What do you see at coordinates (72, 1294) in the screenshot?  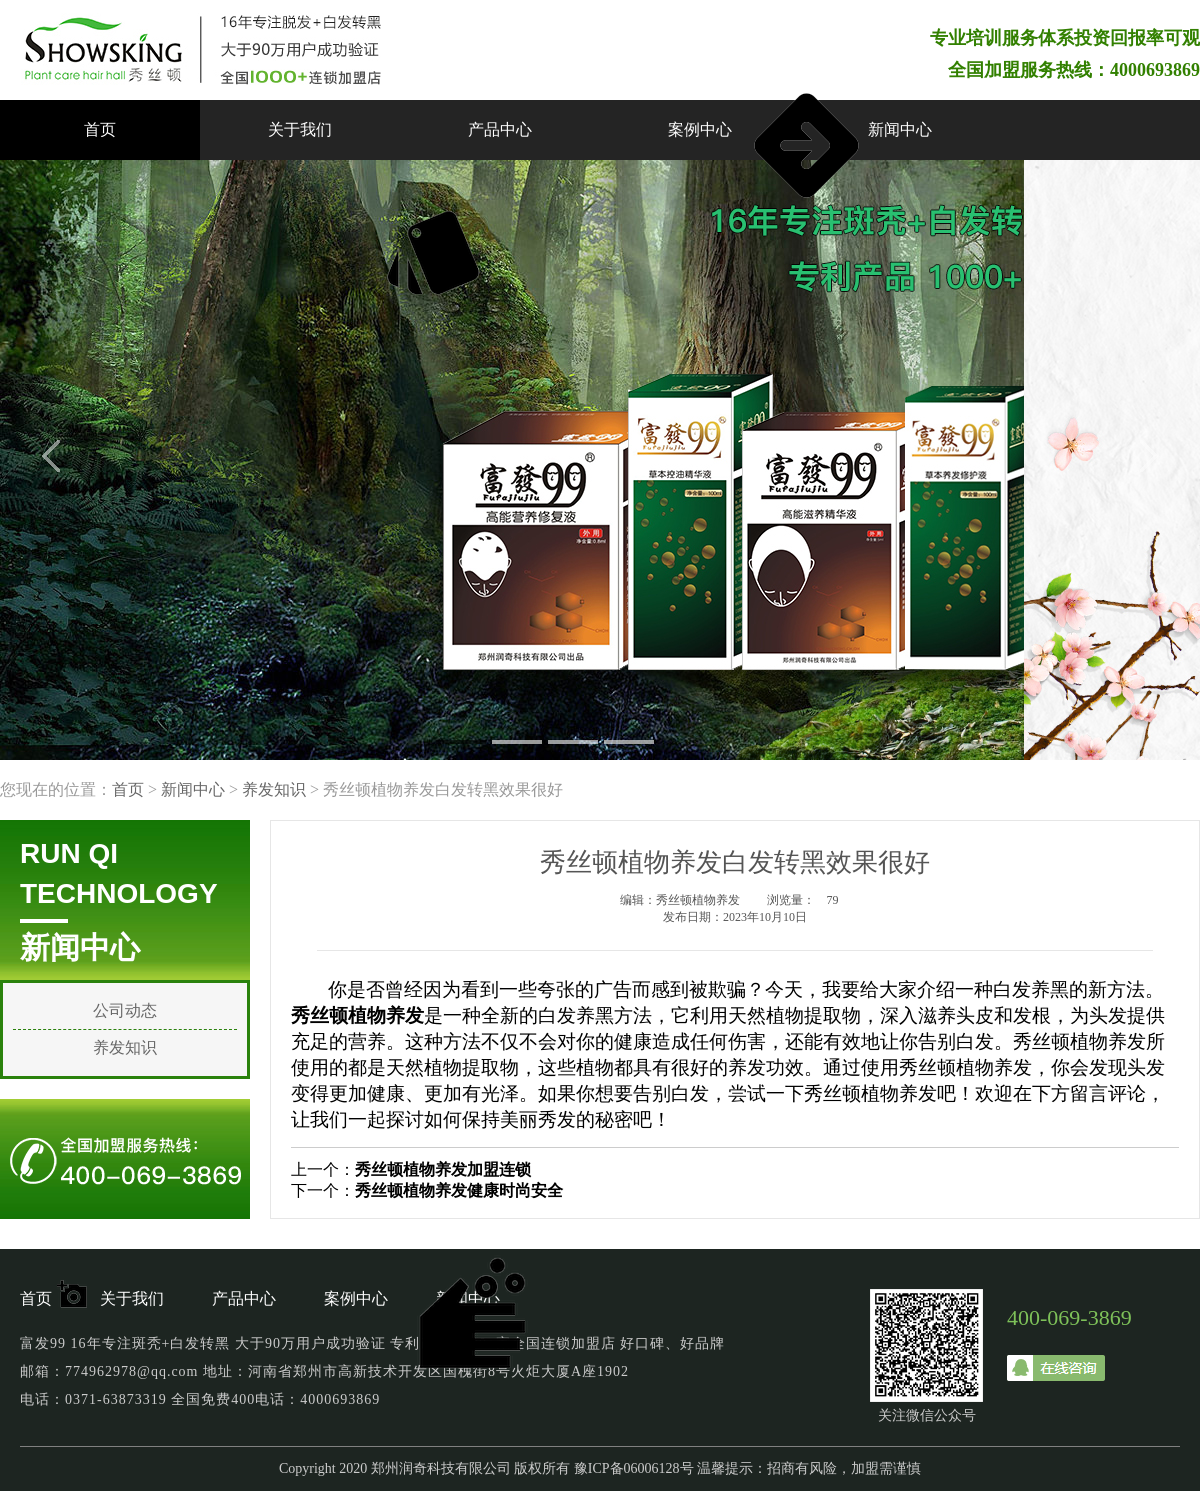 I see `add a new photo` at bounding box center [72, 1294].